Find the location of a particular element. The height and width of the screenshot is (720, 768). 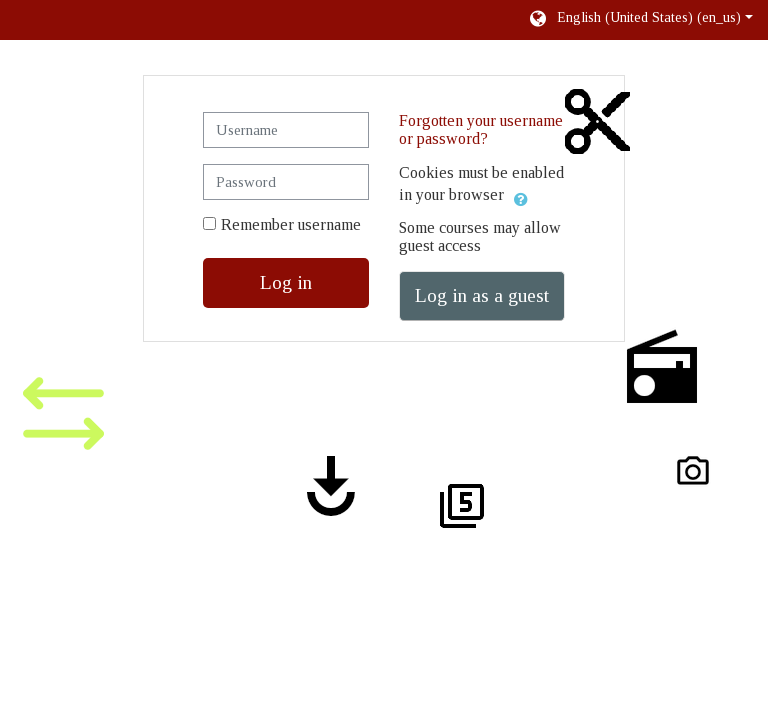

swap or exchange items is located at coordinates (63, 413).